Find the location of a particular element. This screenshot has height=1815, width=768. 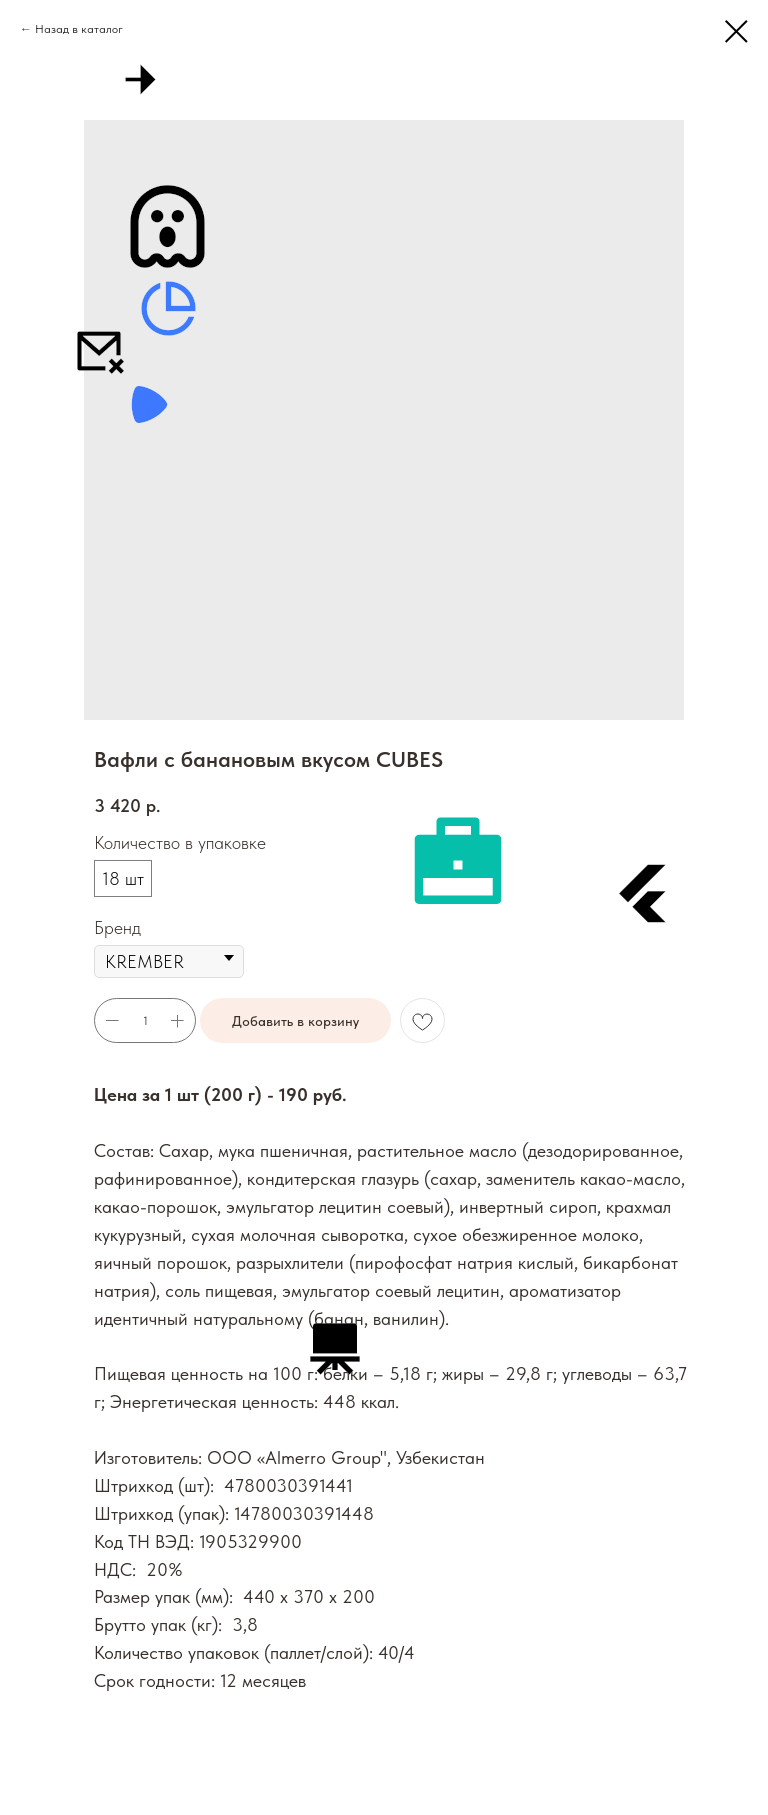

view analytics or statistics is located at coordinates (168, 308).